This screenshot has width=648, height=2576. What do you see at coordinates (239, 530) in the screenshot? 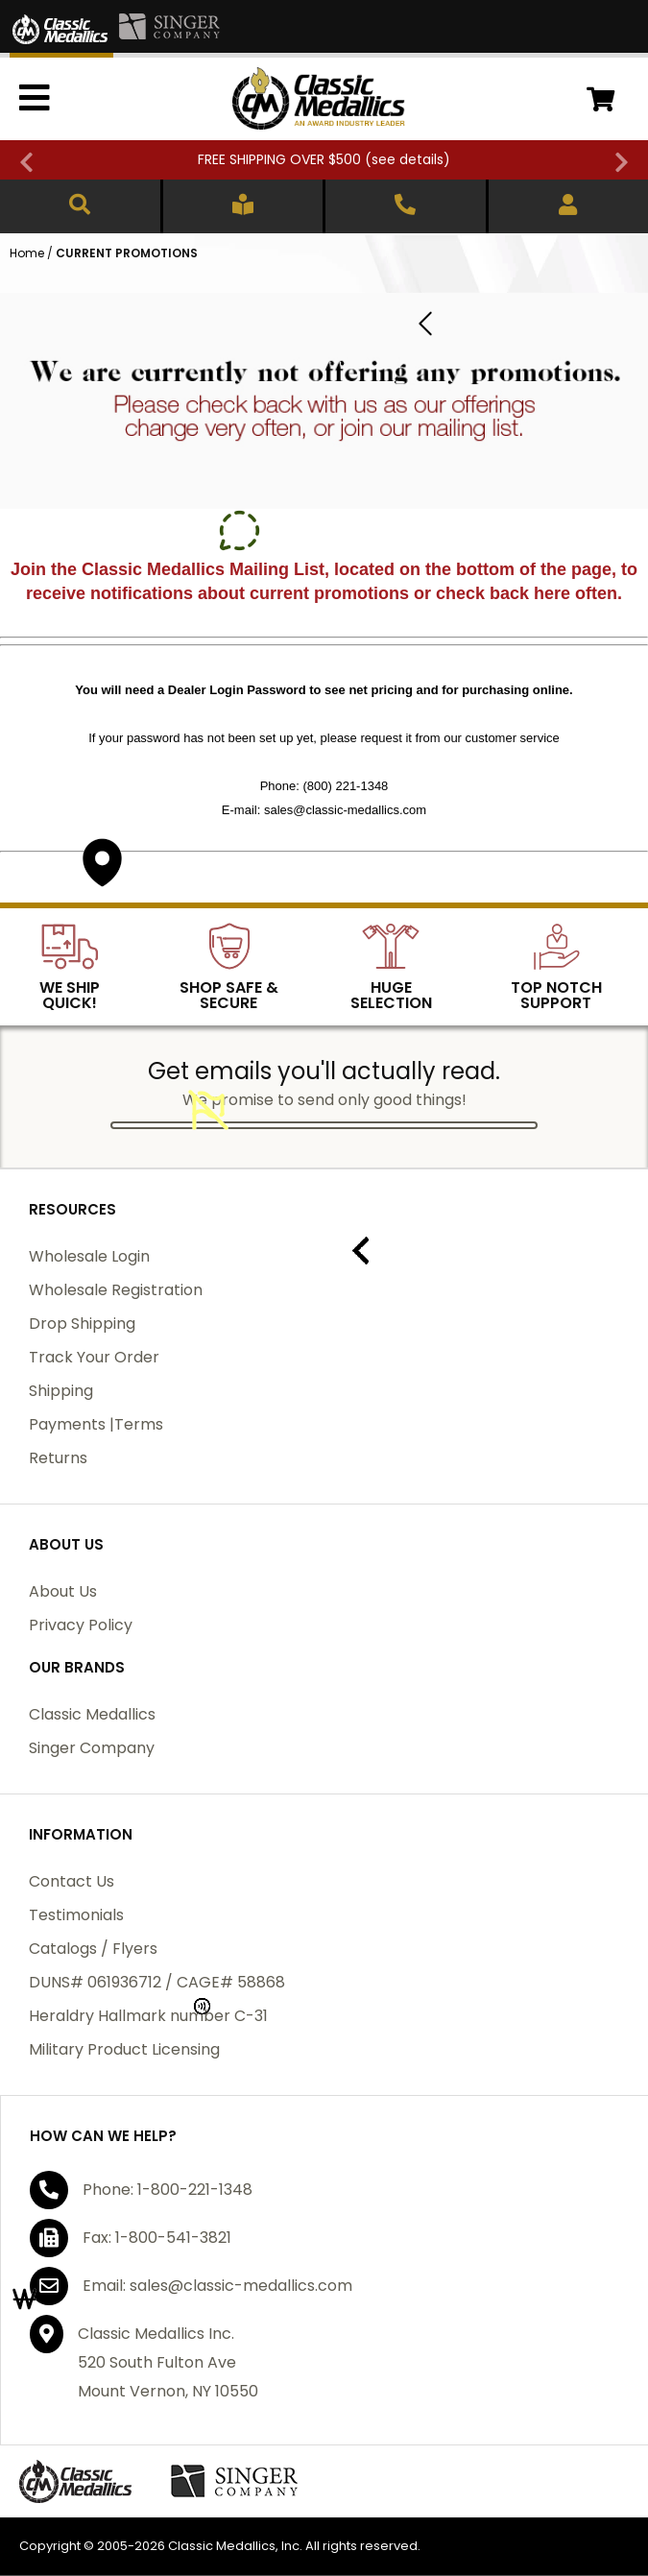
I see `message sending in progress` at bounding box center [239, 530].